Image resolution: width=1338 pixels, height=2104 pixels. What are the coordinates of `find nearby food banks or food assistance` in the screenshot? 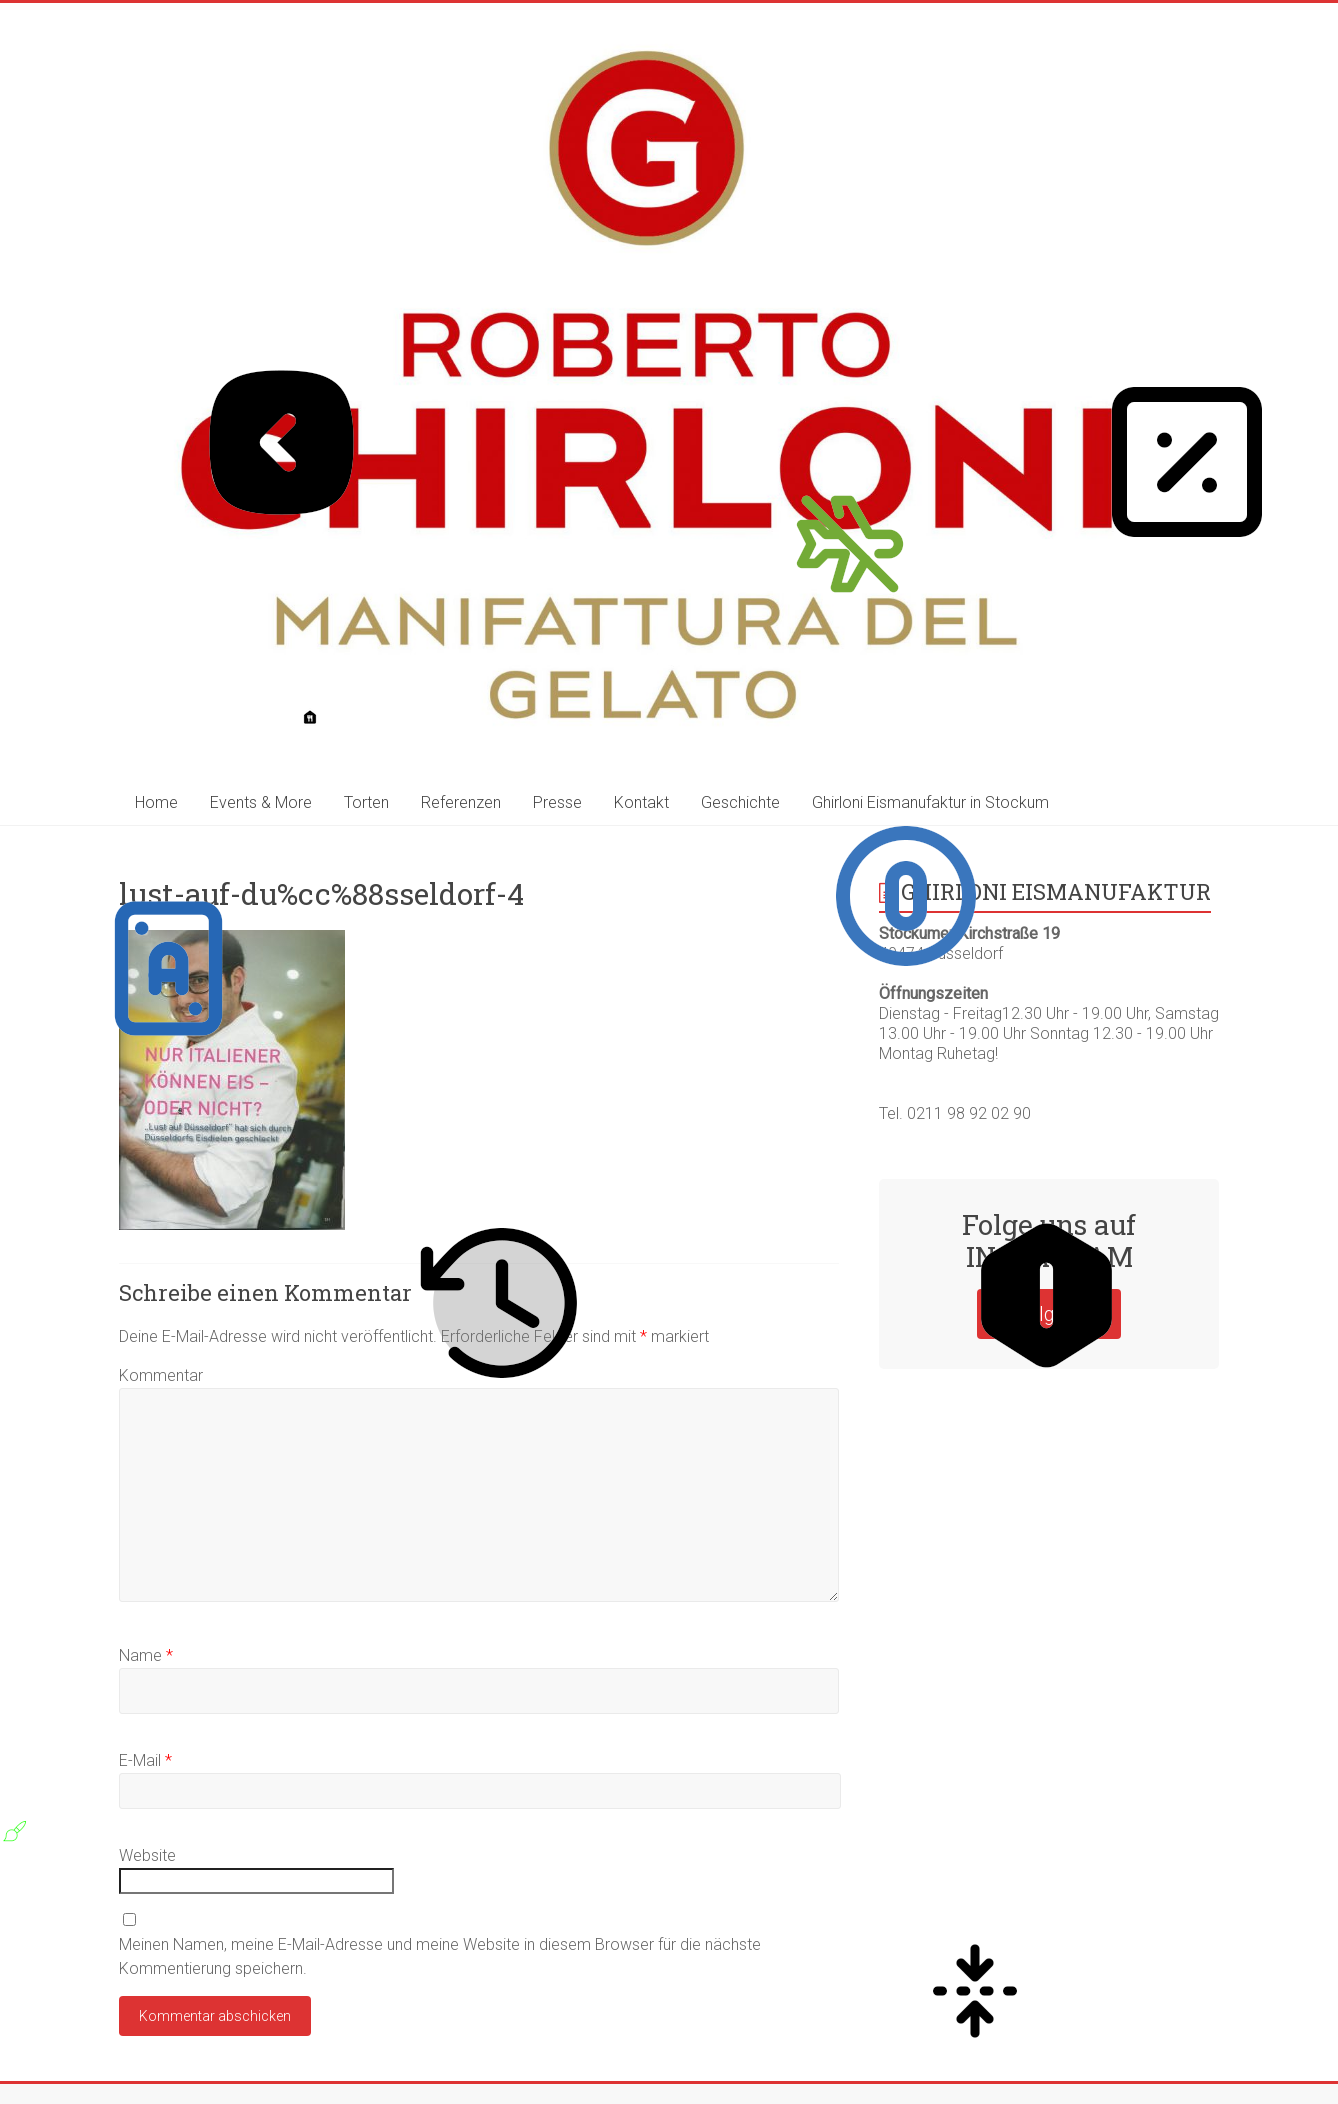 It's located at (310, 717).